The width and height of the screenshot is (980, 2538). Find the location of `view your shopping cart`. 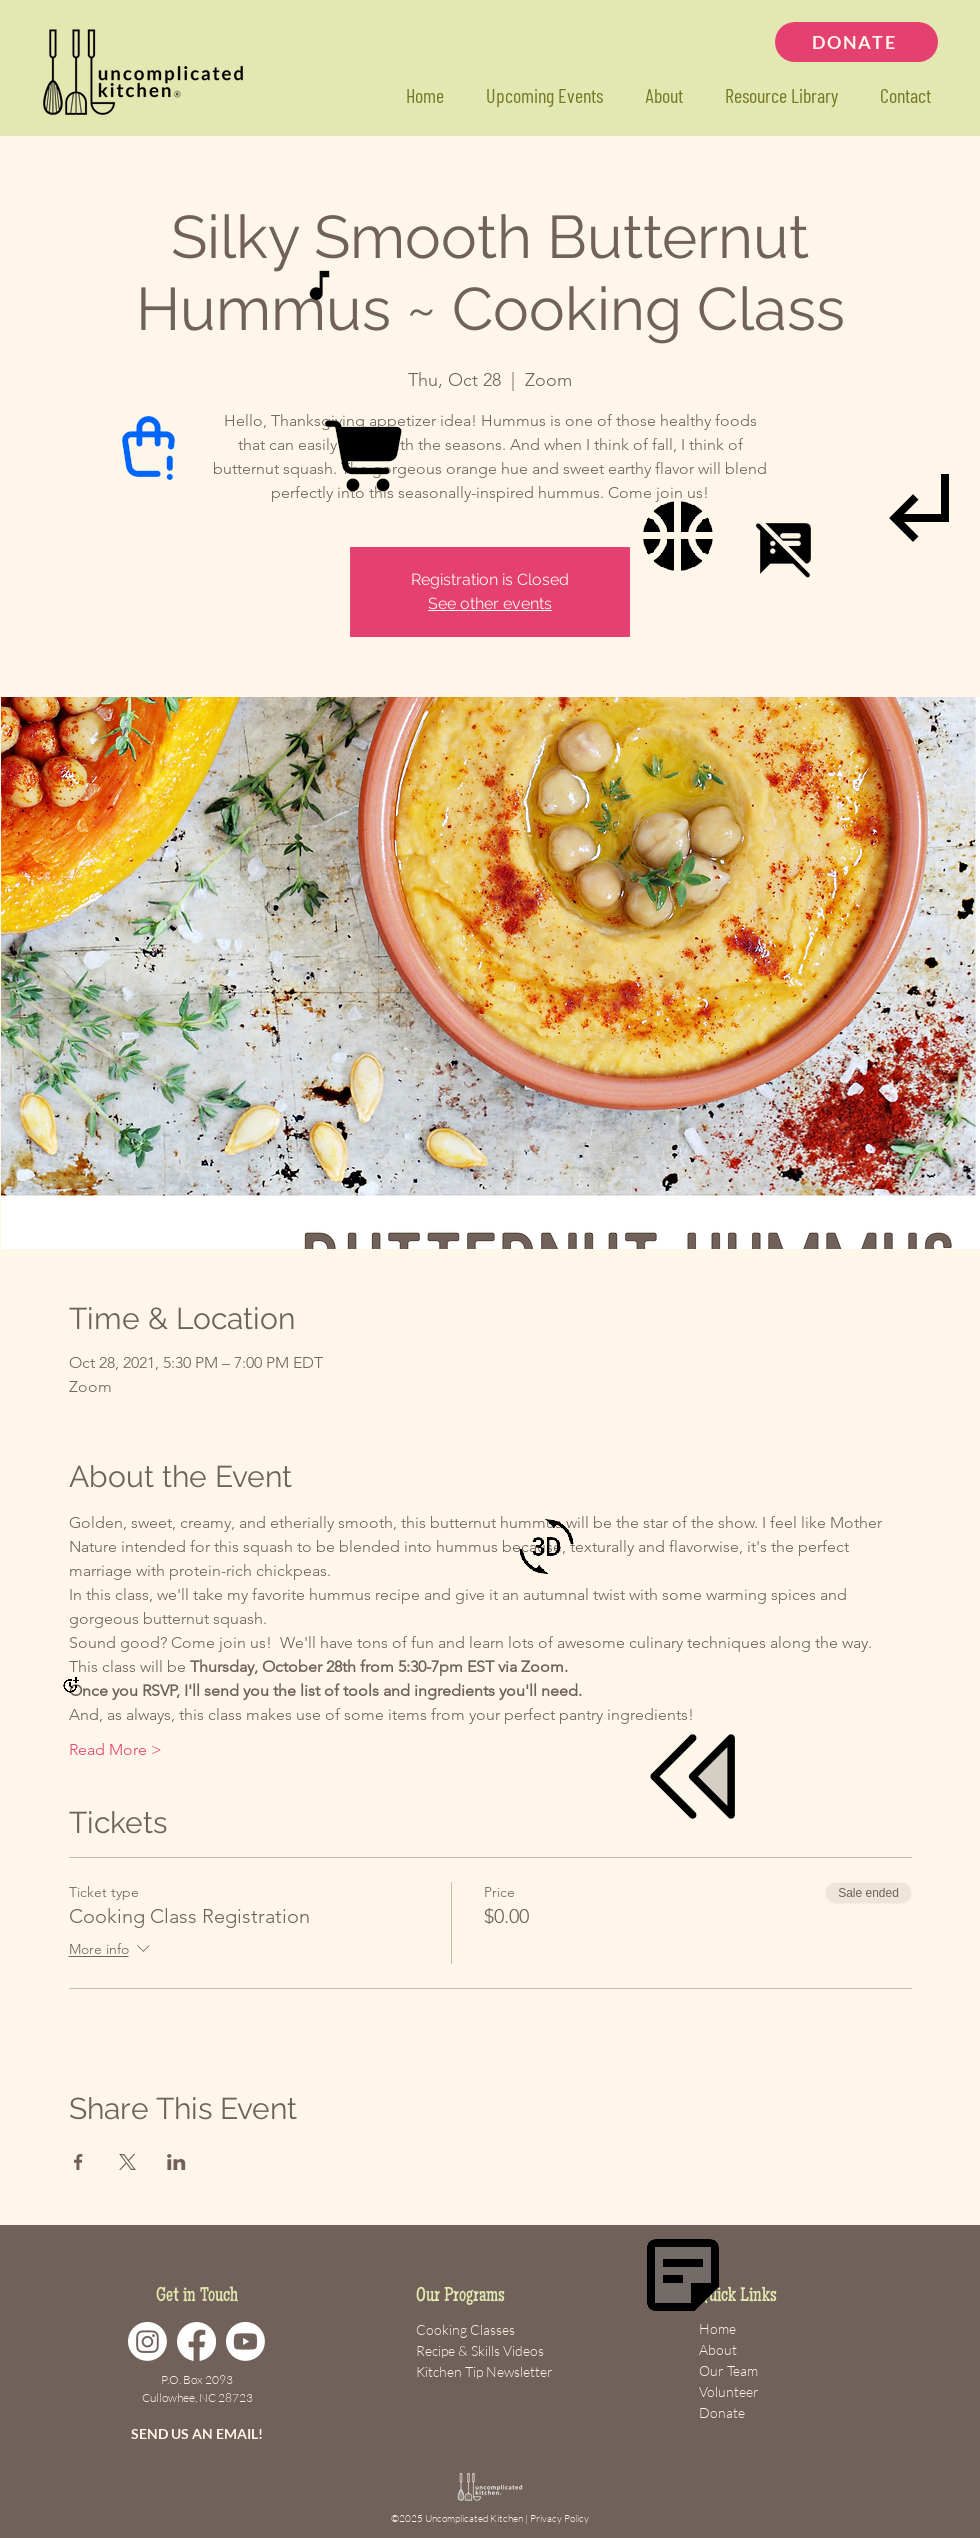

view your shopping cart is located at coordinates (368, 457).